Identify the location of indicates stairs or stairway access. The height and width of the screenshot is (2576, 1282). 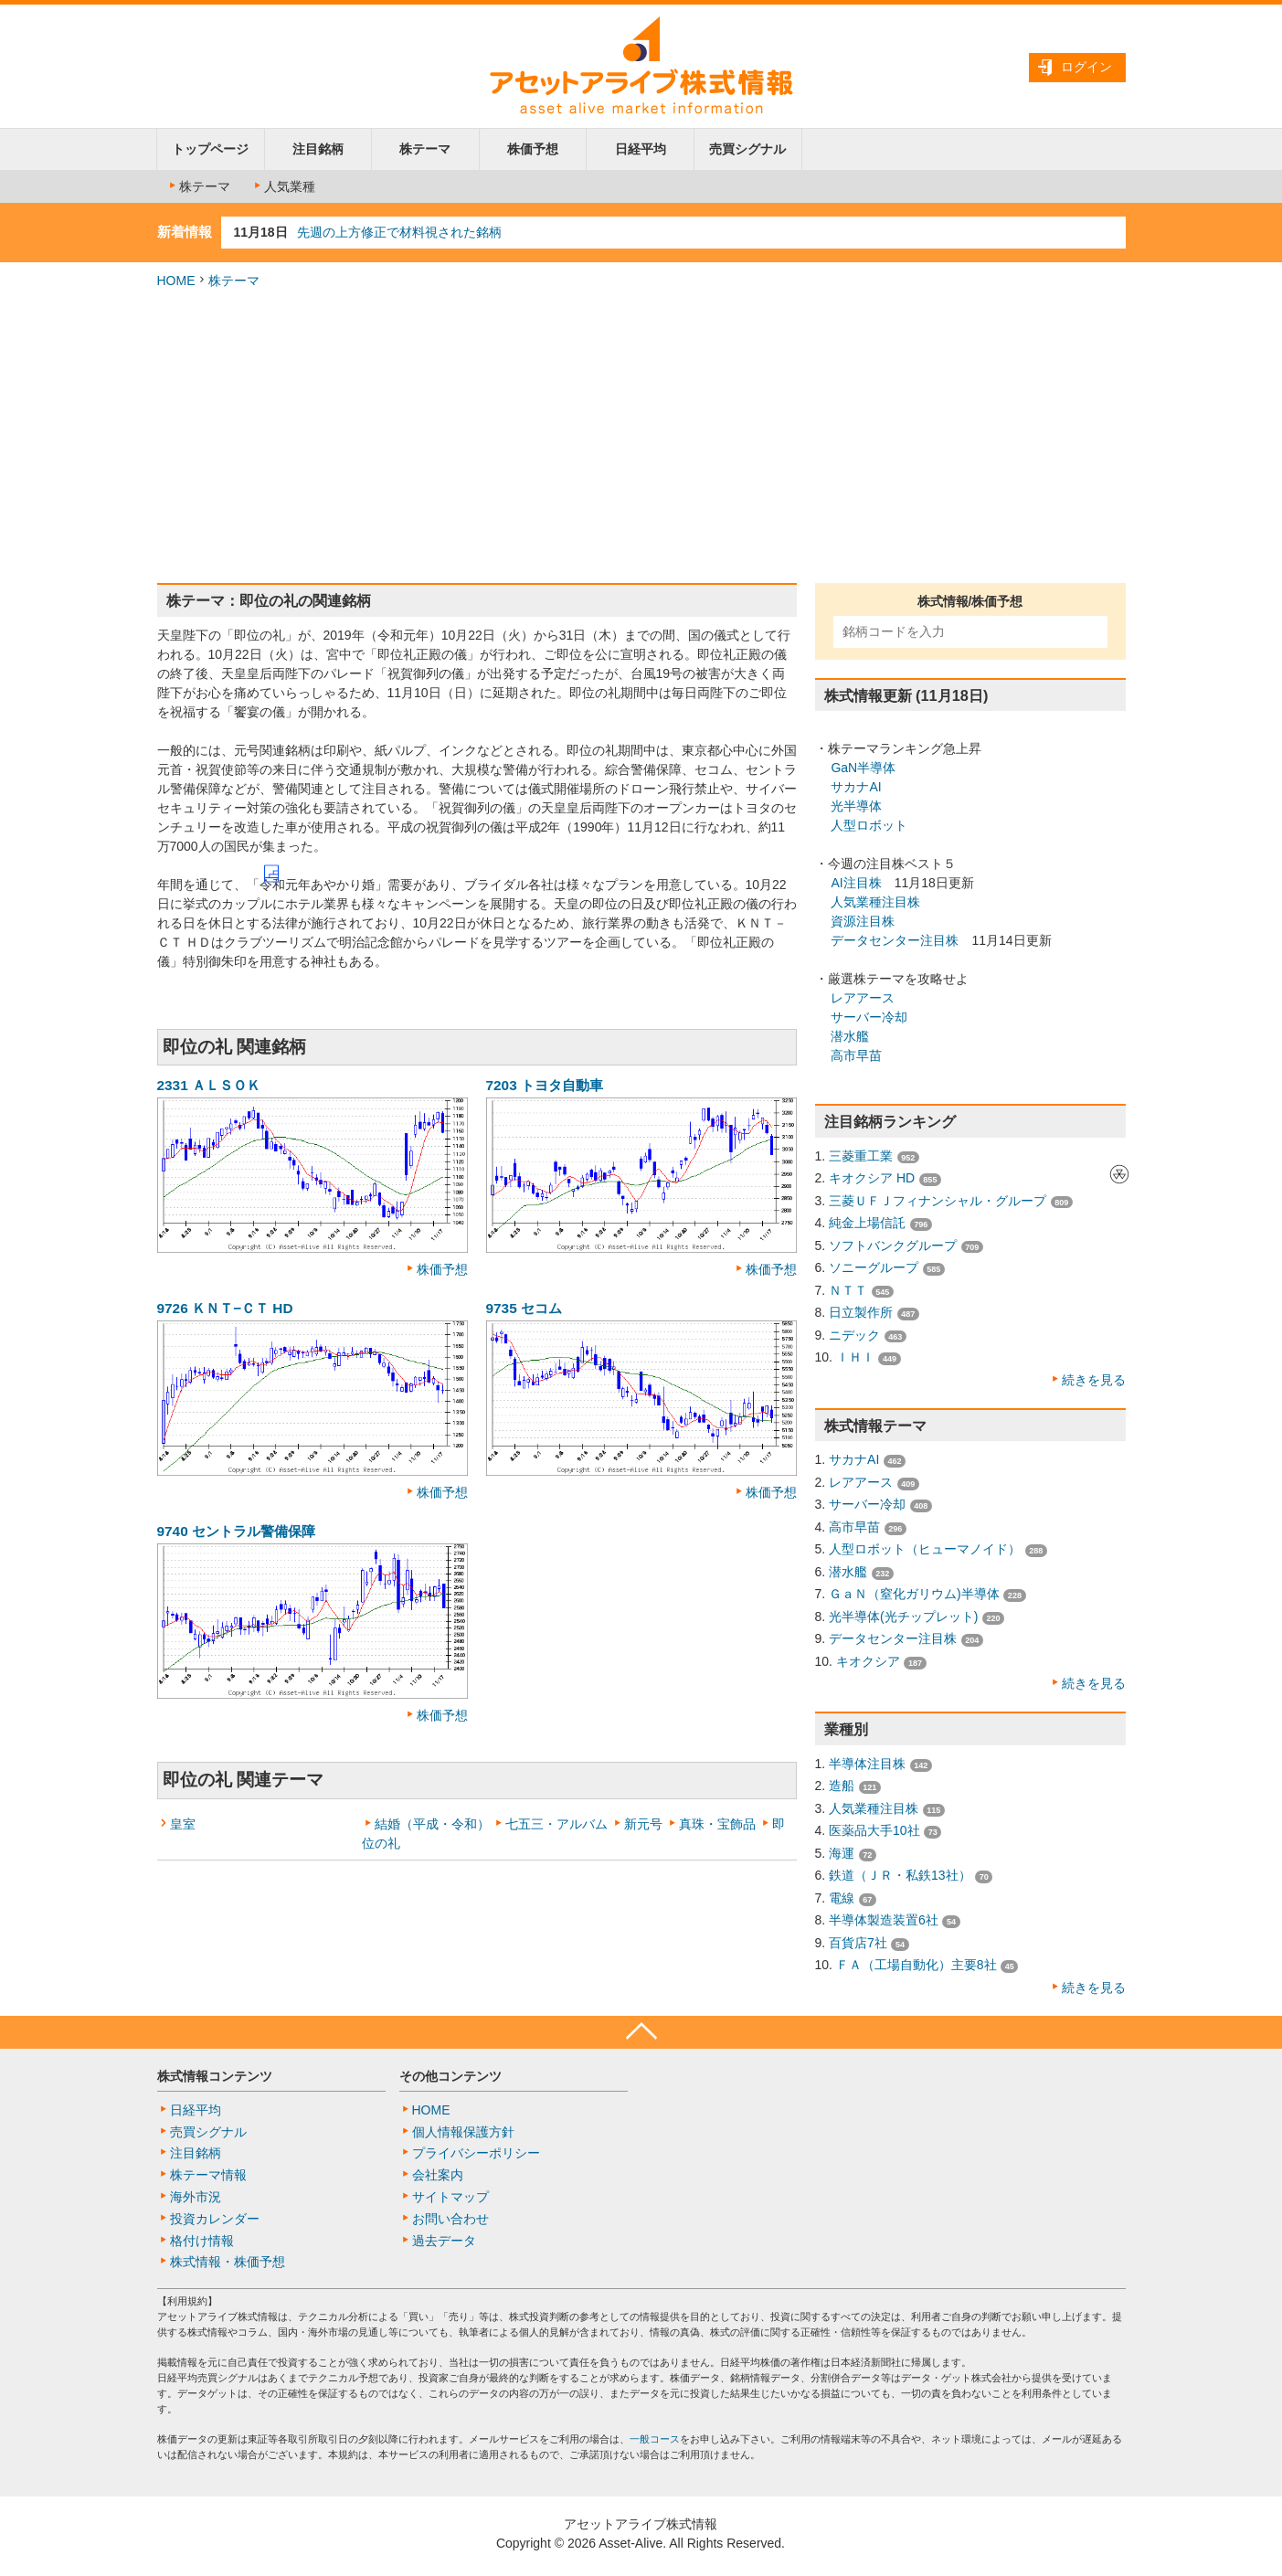
(271, 874).